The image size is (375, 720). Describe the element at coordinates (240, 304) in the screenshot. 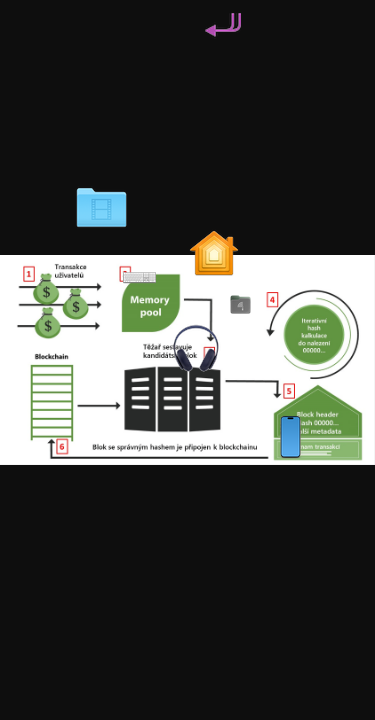

I see `open insync cloud sync folder` at that location.